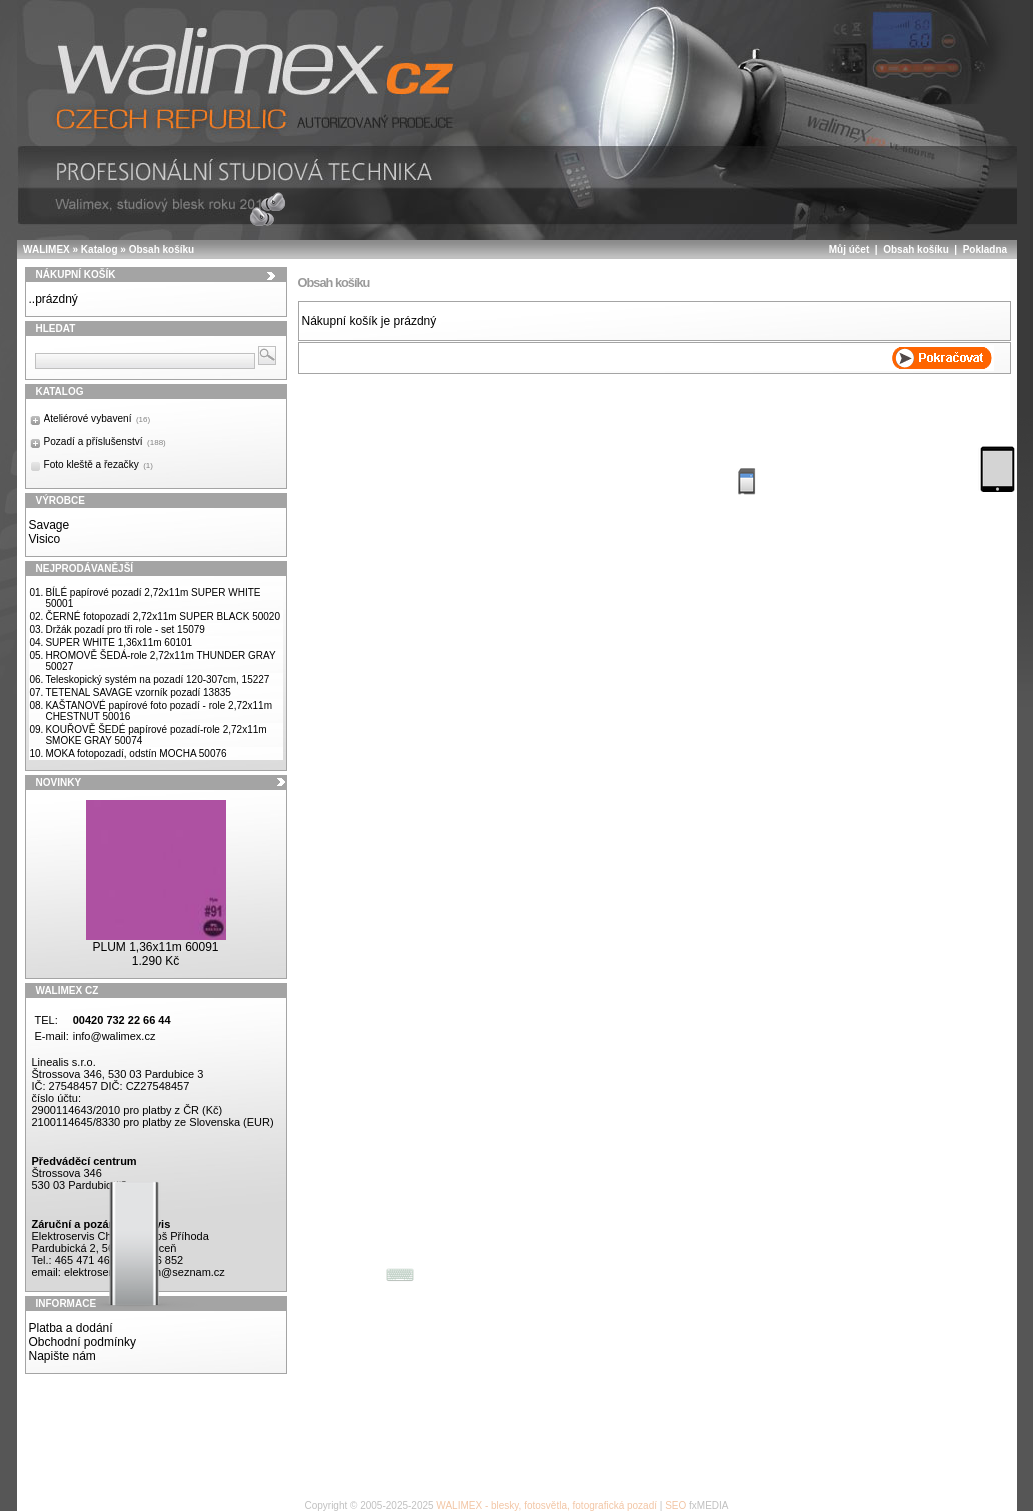 Image resolution: width=1033 pixels, height=1511 pixels. Describe the element at coordinates (746, 481) in the screenshot. I see `memory stick pro duo storage device` at that location.